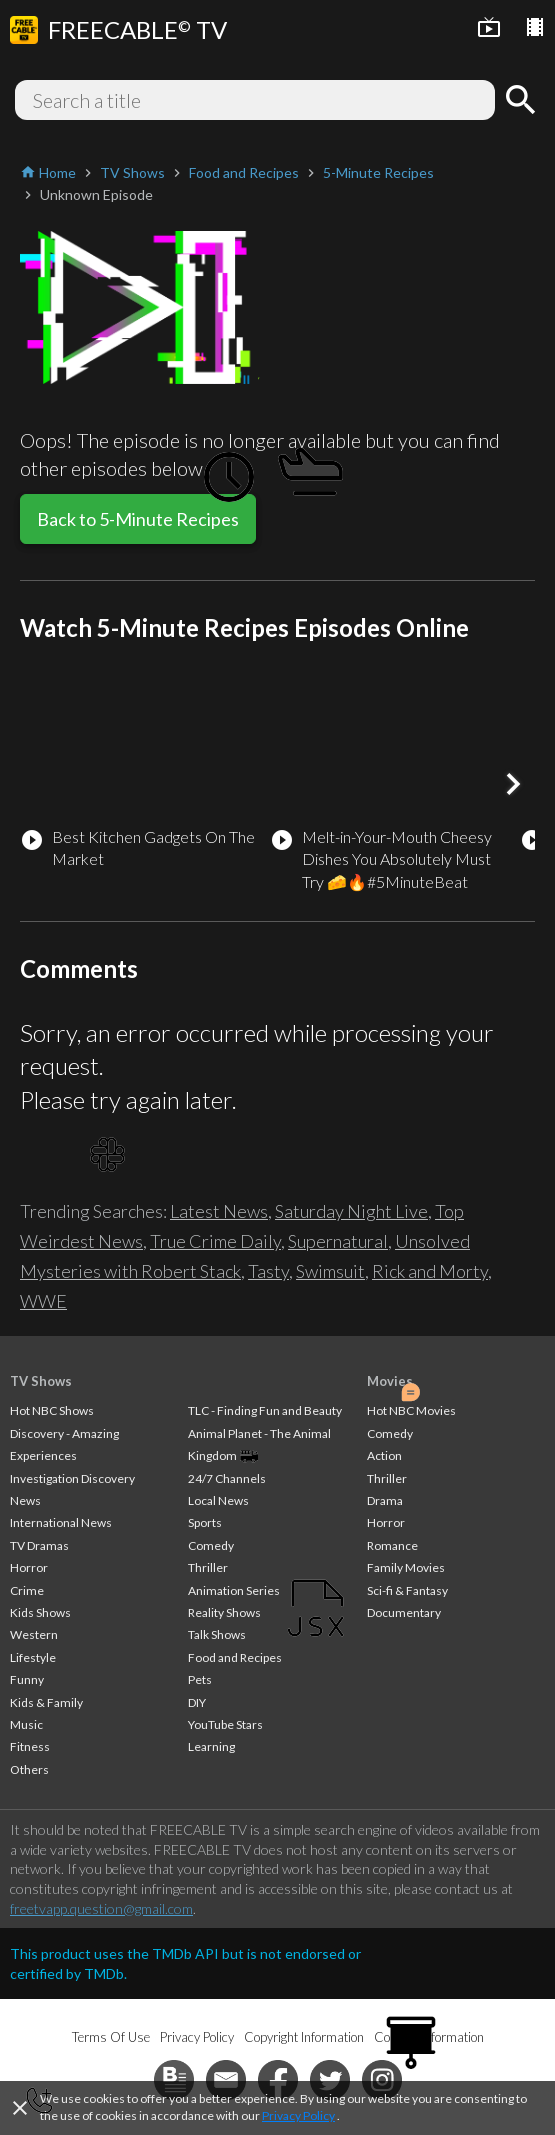  Describe the element at coordinates (229, 477) in the screenshot. I see `view current time` at that location.